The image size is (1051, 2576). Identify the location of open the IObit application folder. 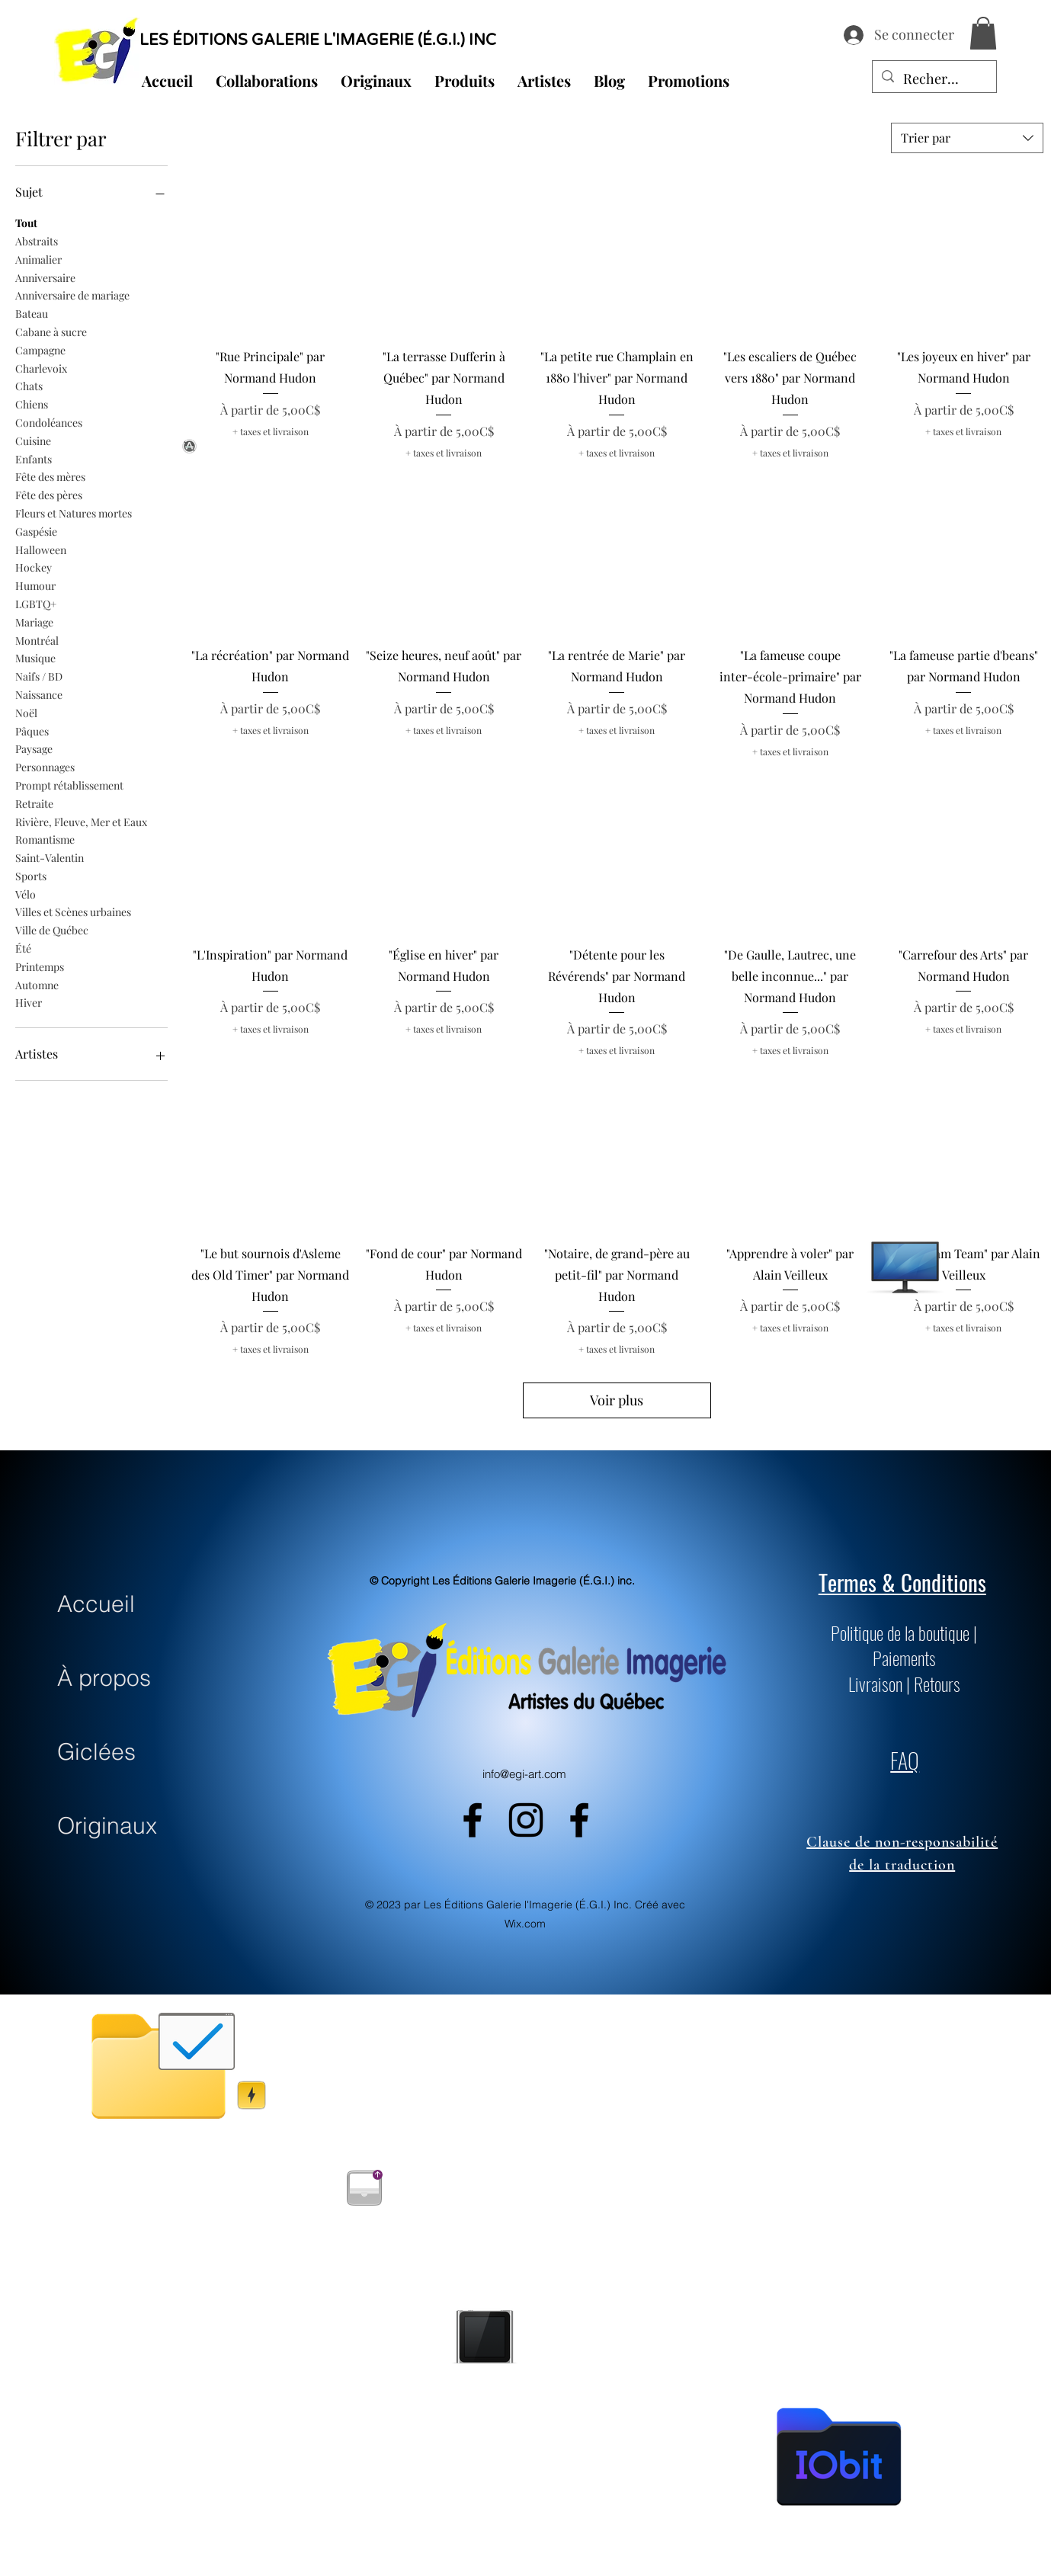
(838, 2460).